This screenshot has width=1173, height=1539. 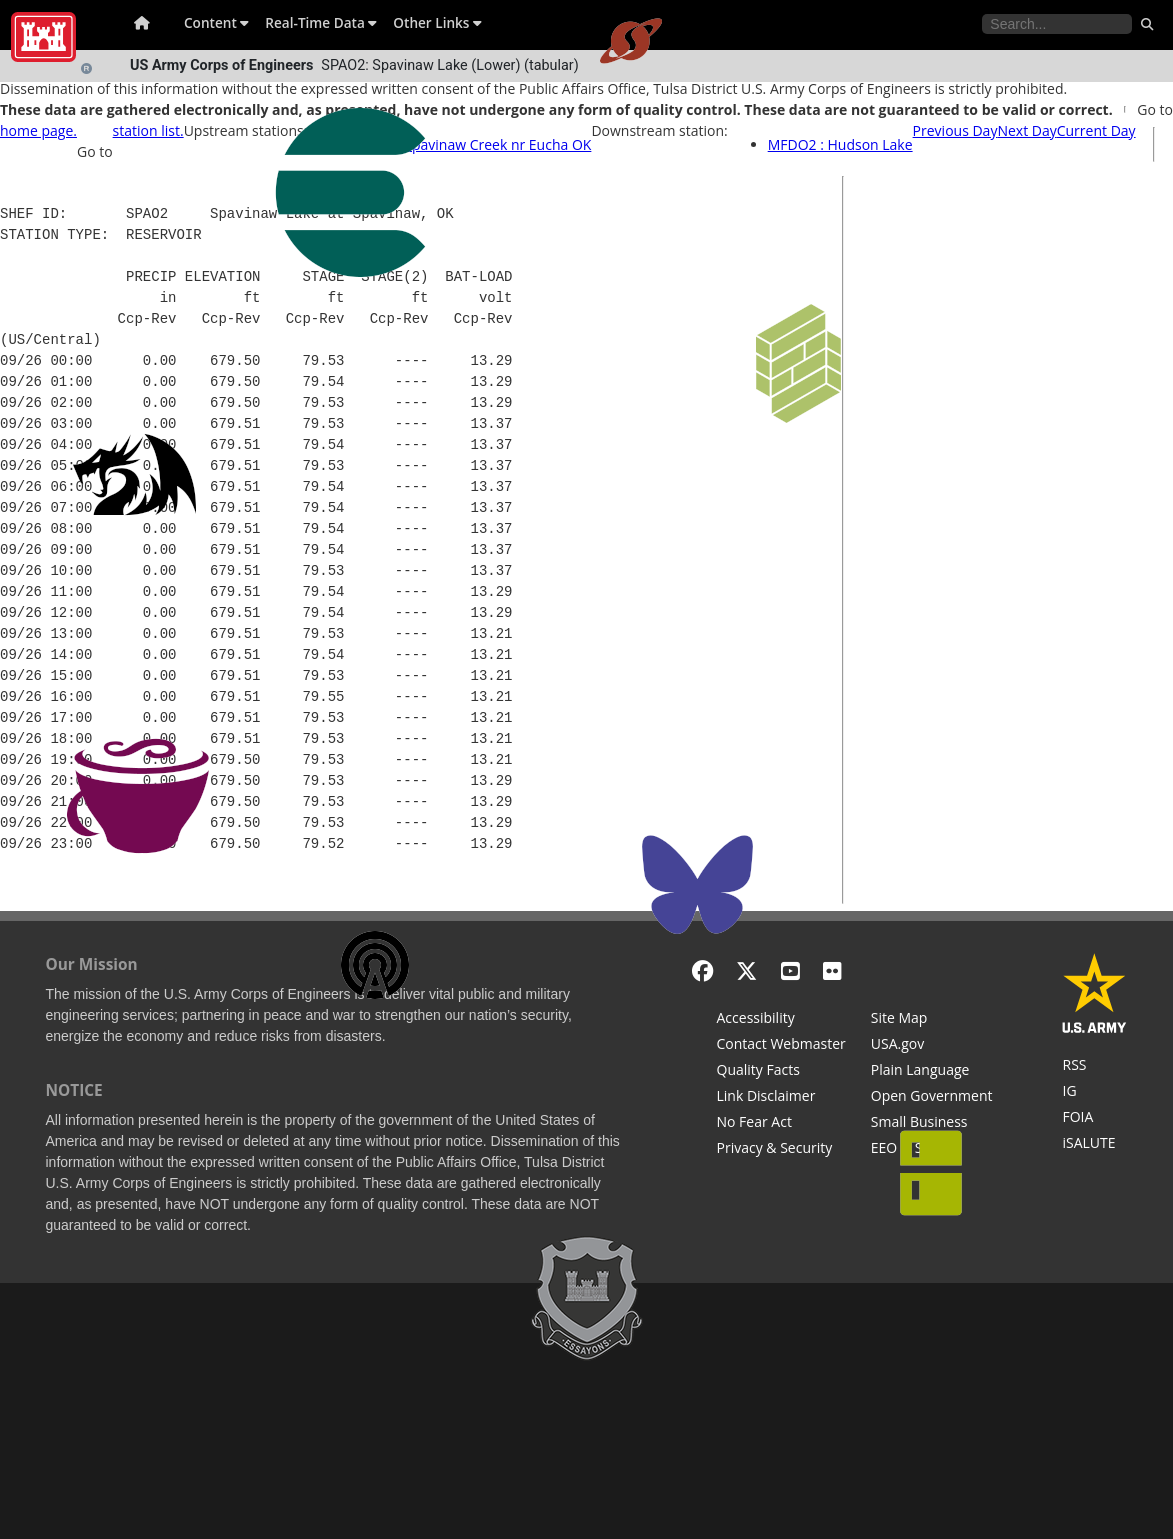 I want to click on Elasticsearch service or integration, so click(x=350, y=192).